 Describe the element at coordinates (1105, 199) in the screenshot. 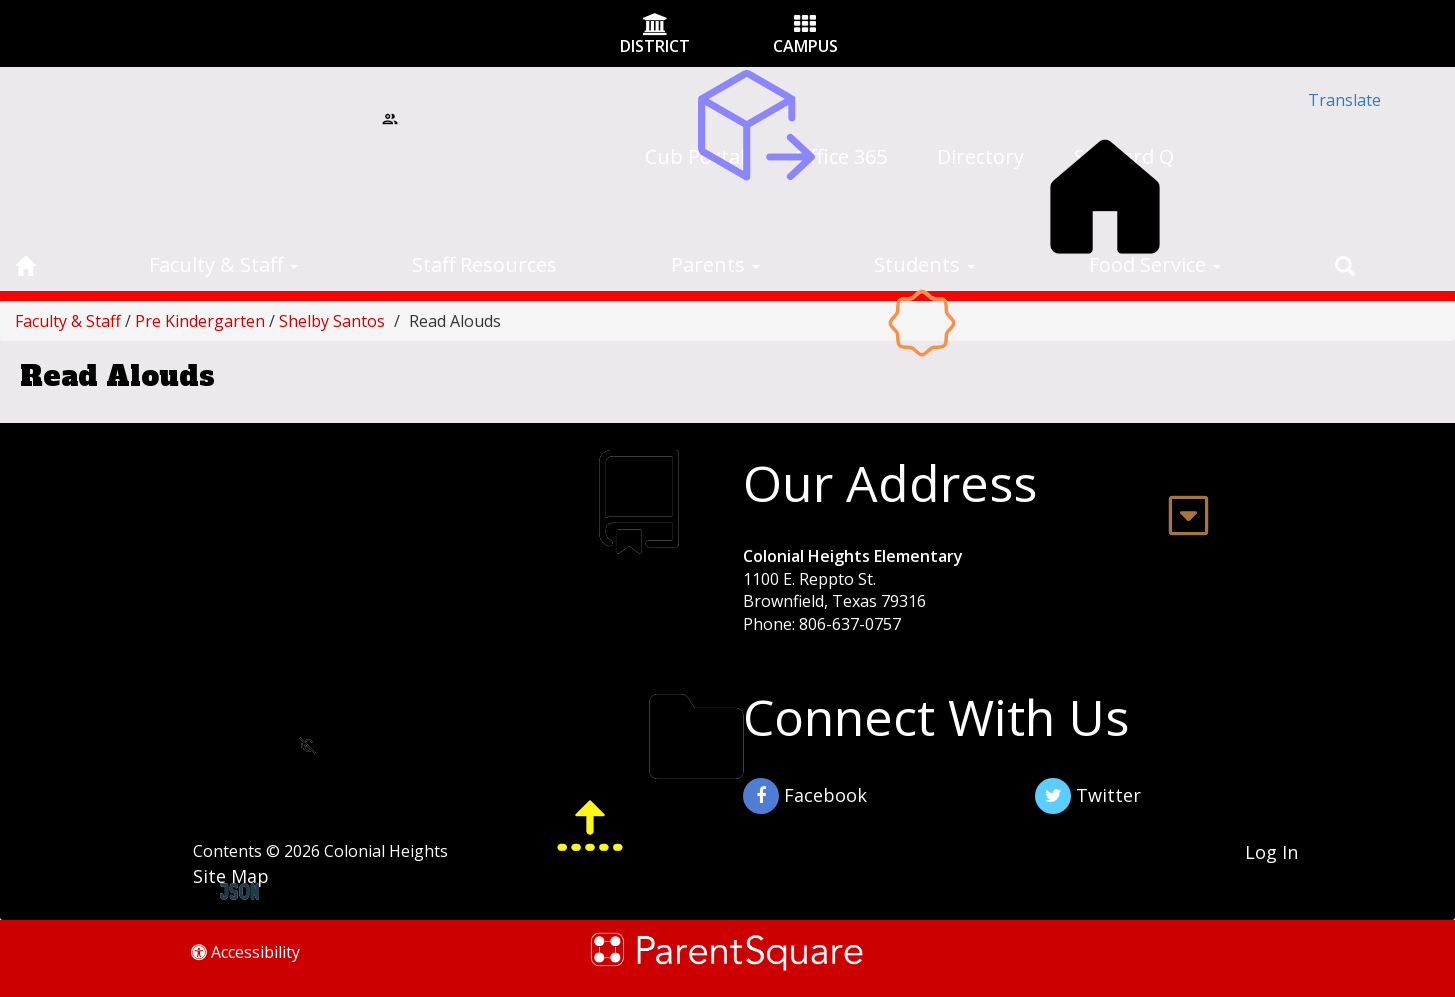

I see `navigate to home screen` at that location.